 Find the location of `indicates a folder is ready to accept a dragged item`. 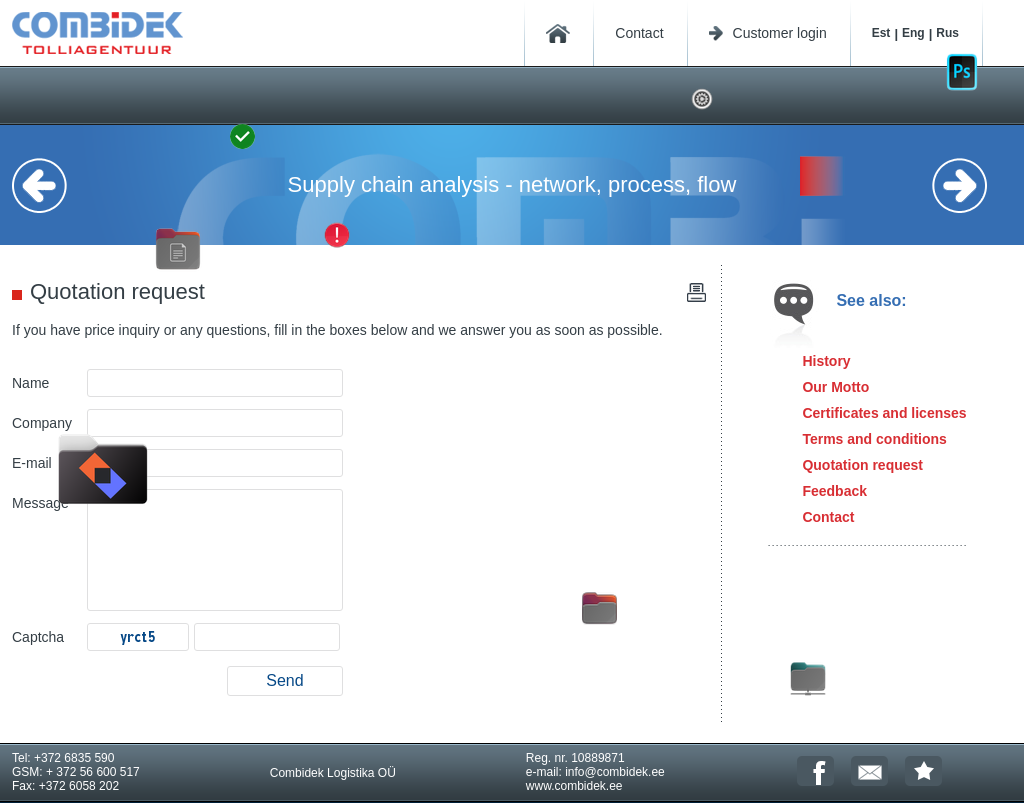

indicates a folder is ready to accept a dragged item is located at coordinates (599, 607).